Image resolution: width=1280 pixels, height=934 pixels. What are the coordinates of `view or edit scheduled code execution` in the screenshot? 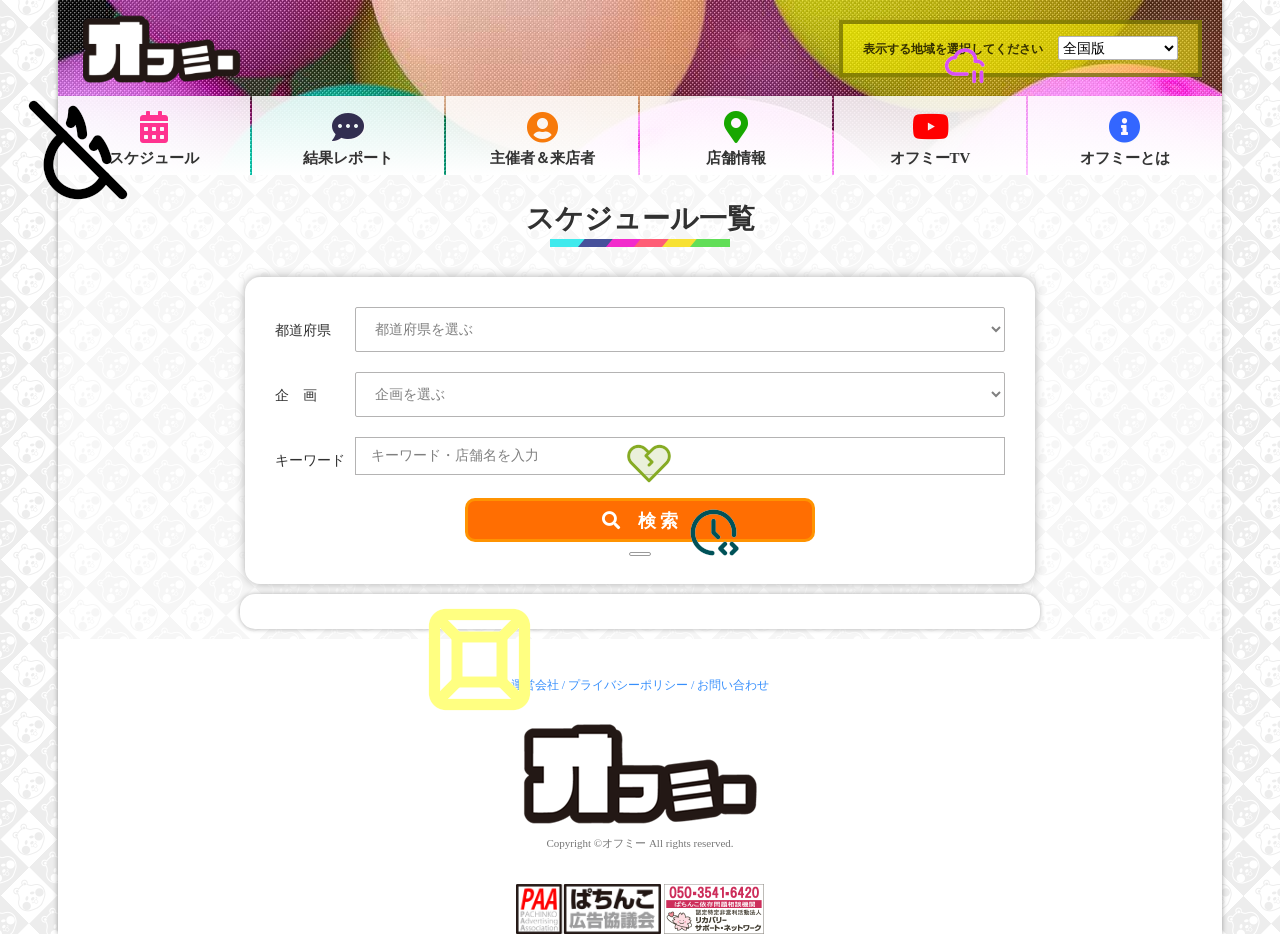 It's located at (713, 532).